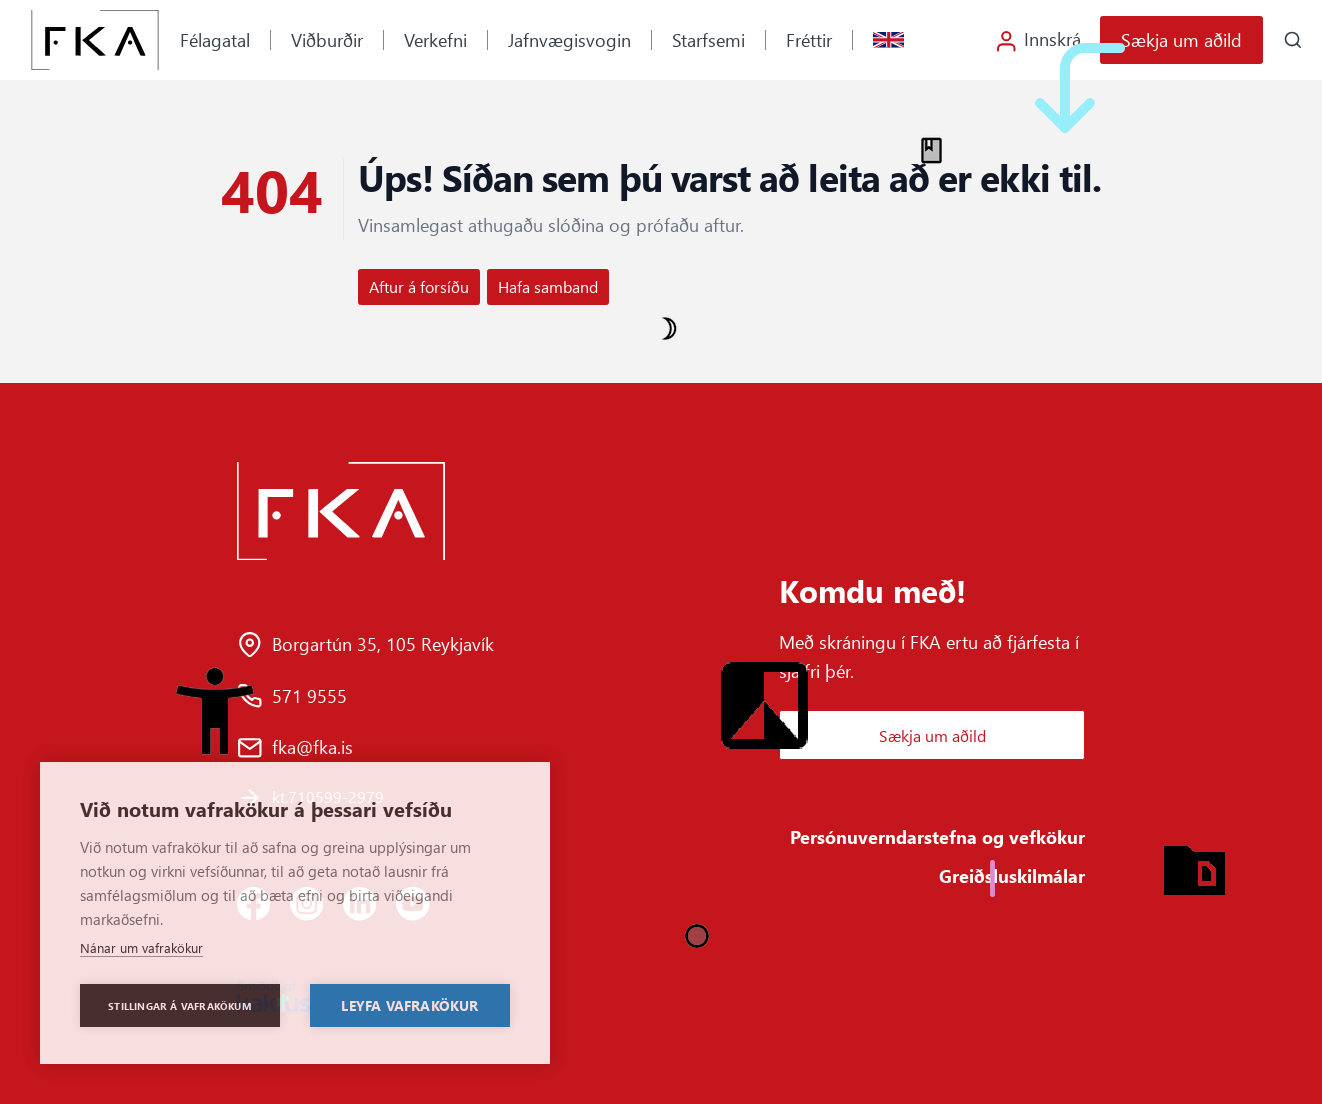  What do you see at coordinates (1194, 870) in the screenshot?
I see `access folder containing code snippets` at bounding box center [1194, 870].